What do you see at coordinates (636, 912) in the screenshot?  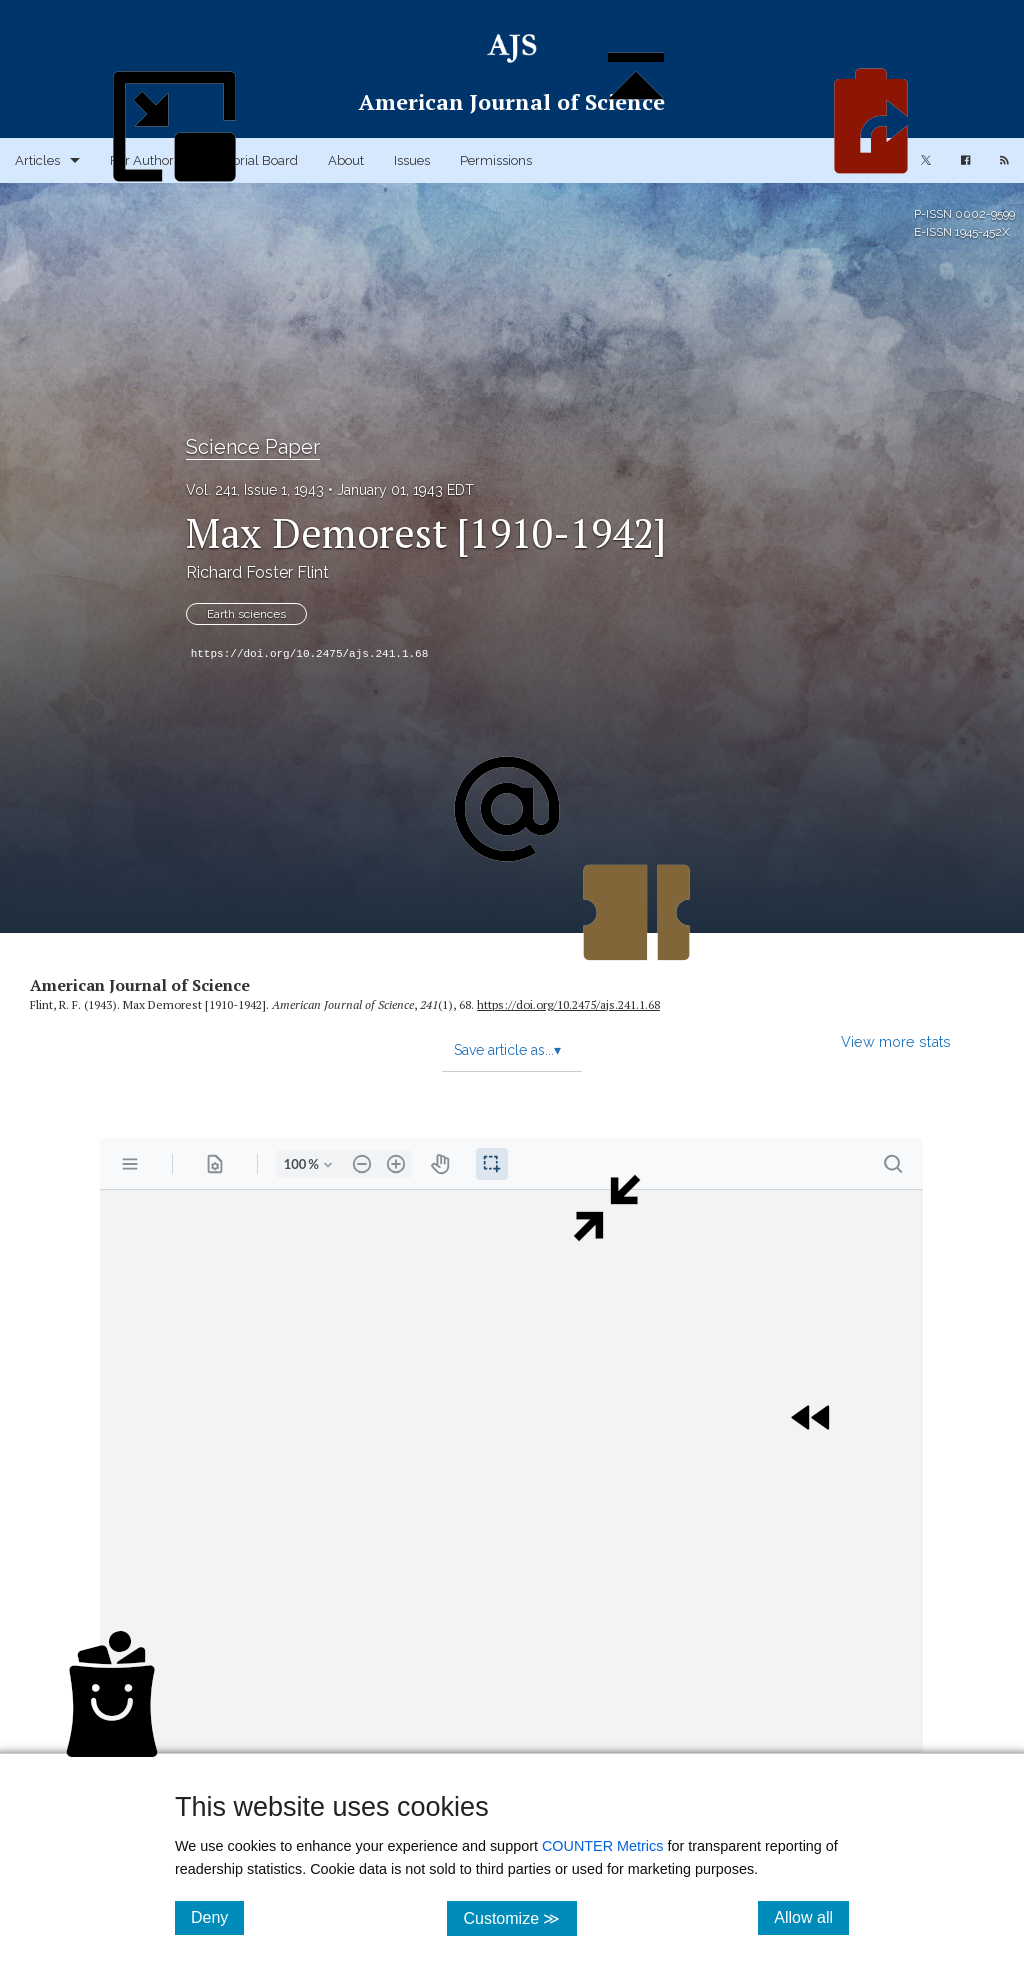 I see `view available coupons or discounts` at bounding box center [636, 912].